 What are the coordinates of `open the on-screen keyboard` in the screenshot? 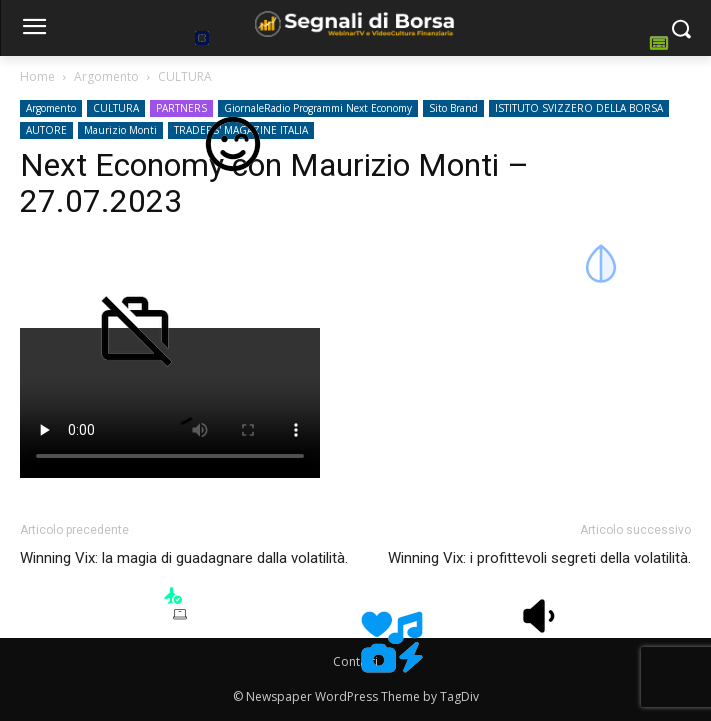 It's located at (659, 43).